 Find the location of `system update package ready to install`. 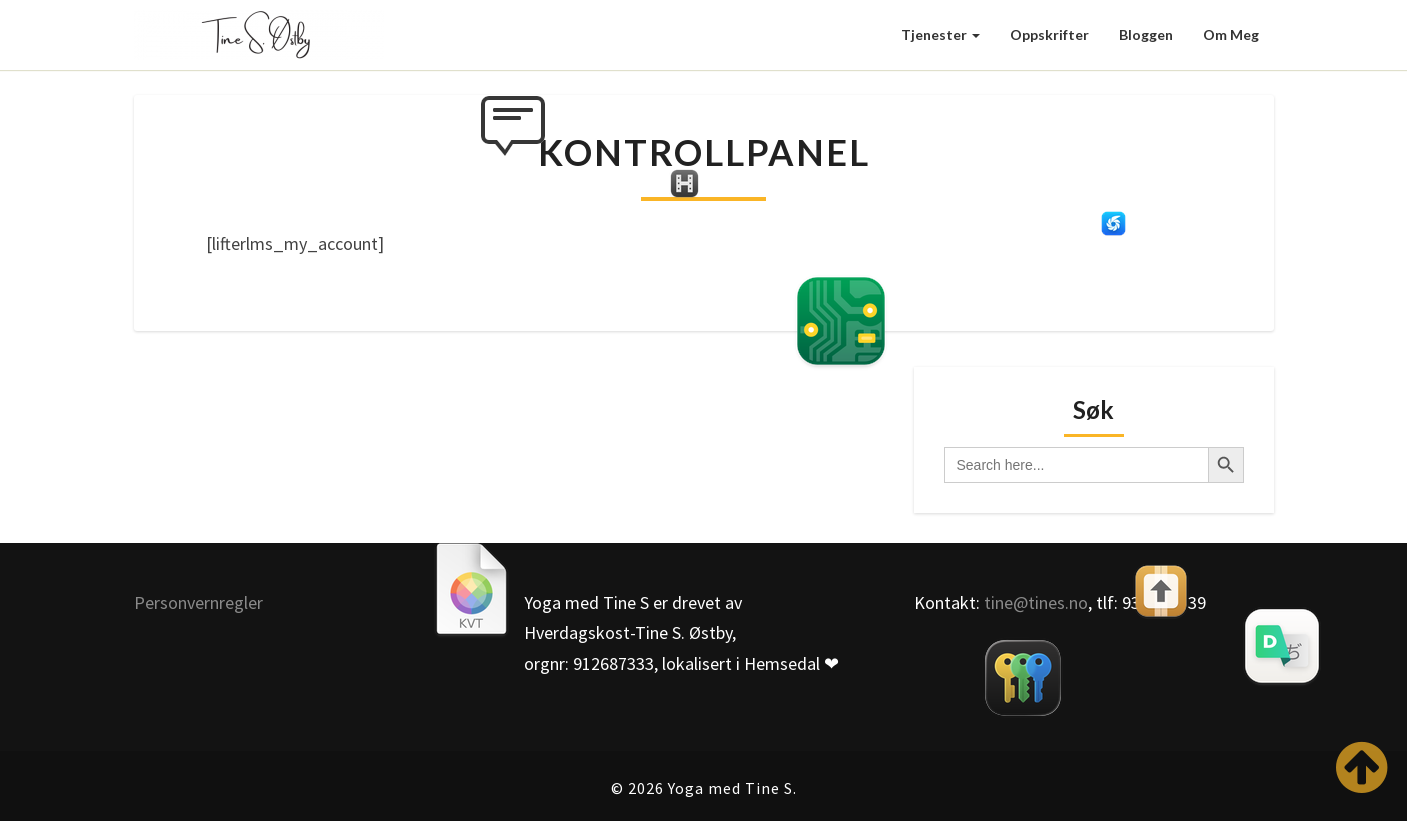

system update package ready to install is located at coordinates (1161, 592).